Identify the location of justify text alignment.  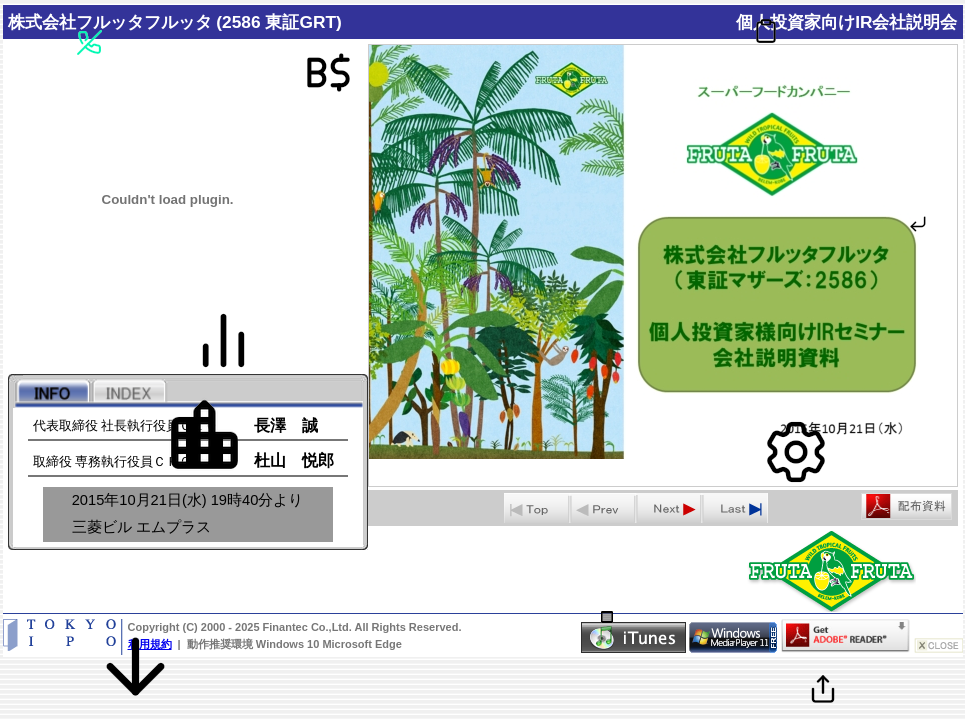
(607, 617).